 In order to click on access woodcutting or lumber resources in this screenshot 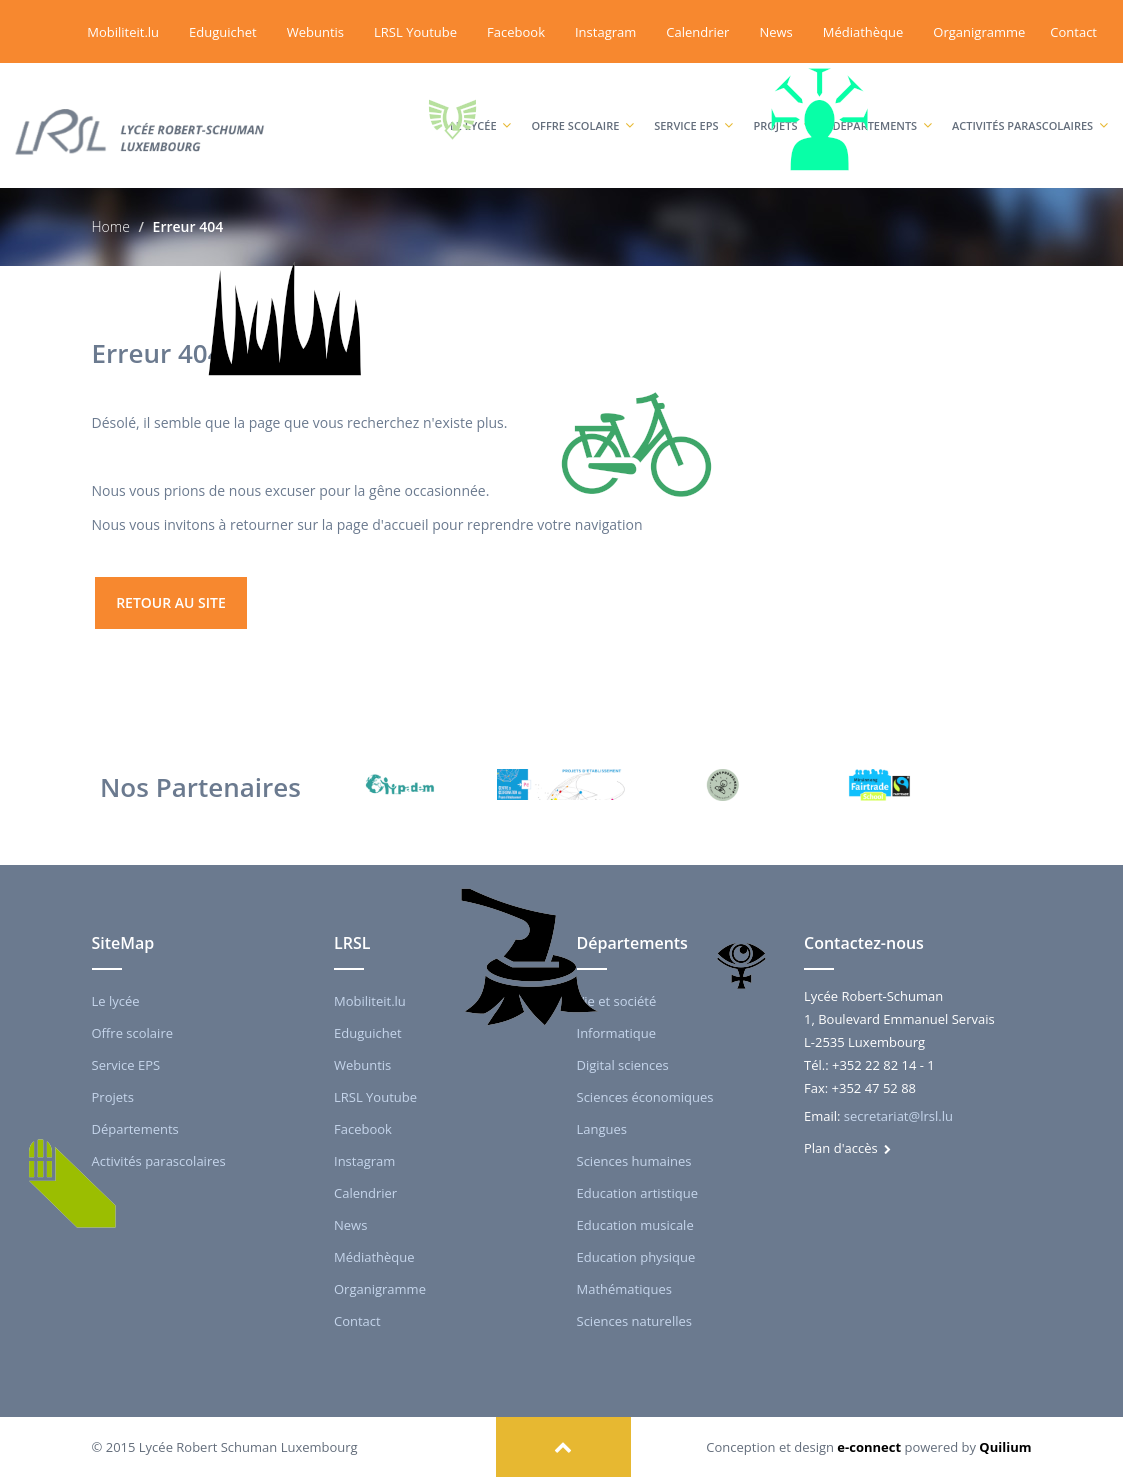, I will do `click(530, 957)`.